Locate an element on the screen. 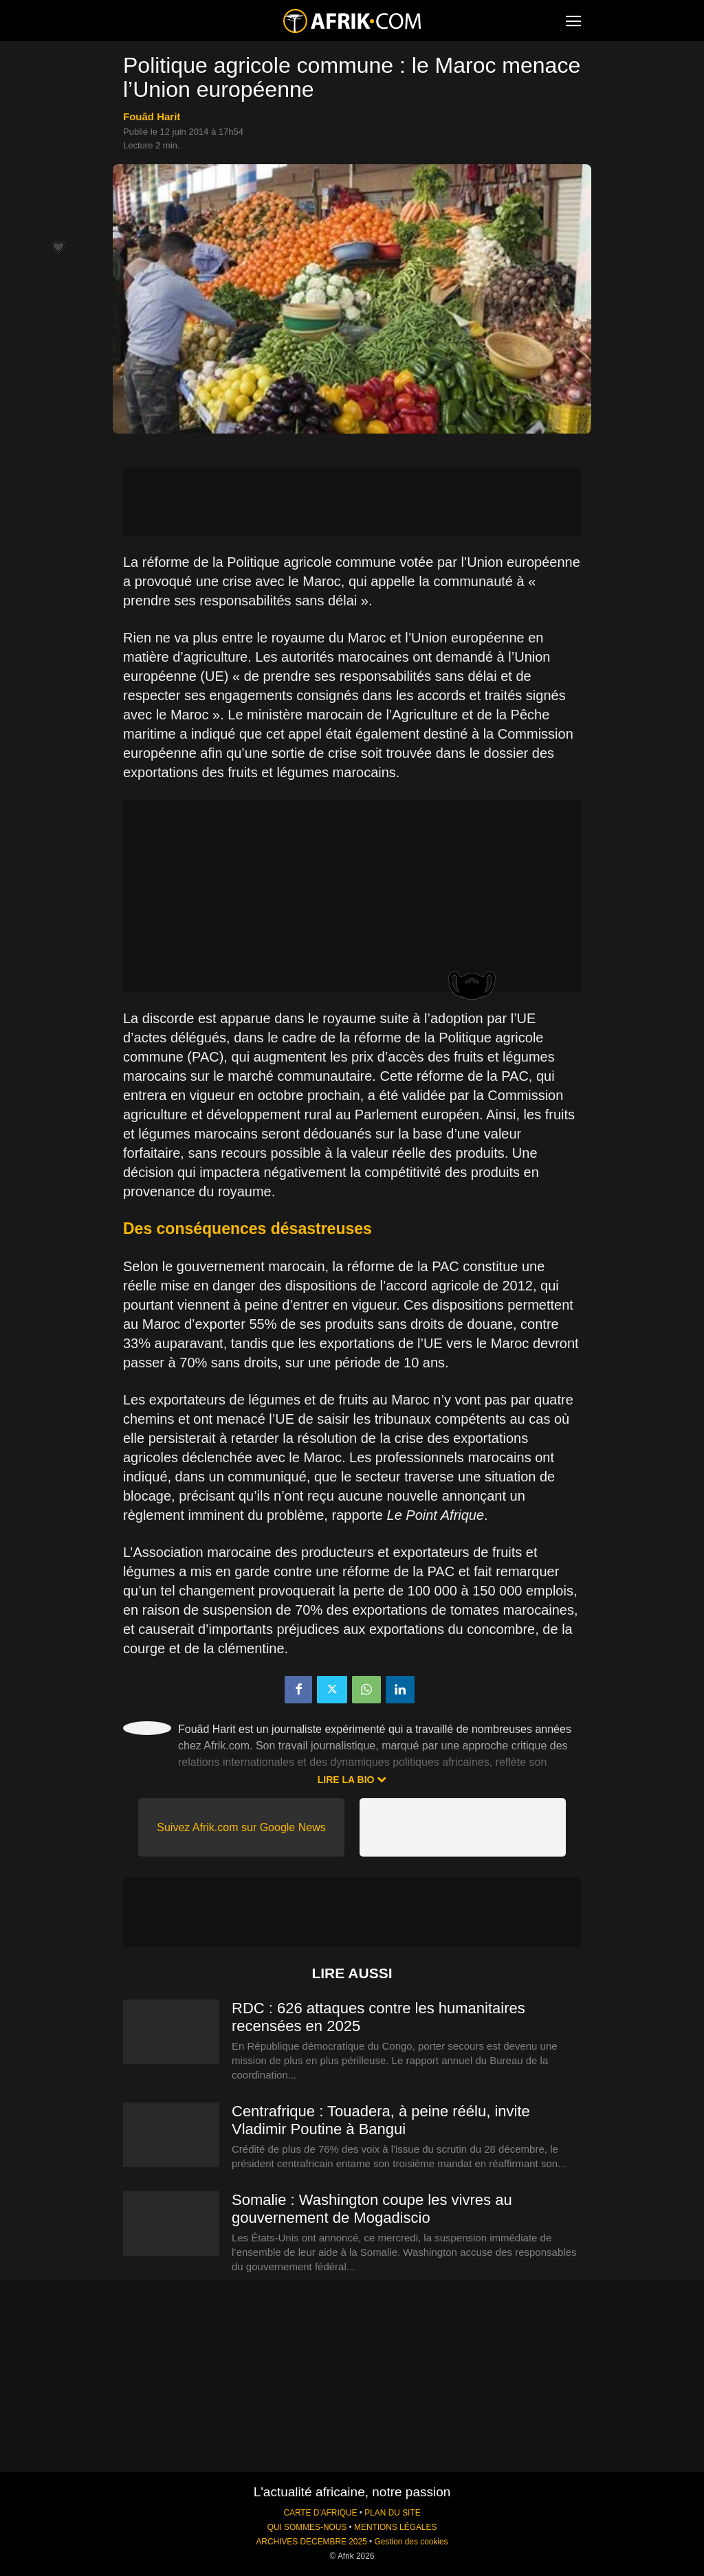 Image resolution: width=704 pixels, height=2576 pixels. indicates mask required or health safety guidelines is located at coordinates (472, 985).